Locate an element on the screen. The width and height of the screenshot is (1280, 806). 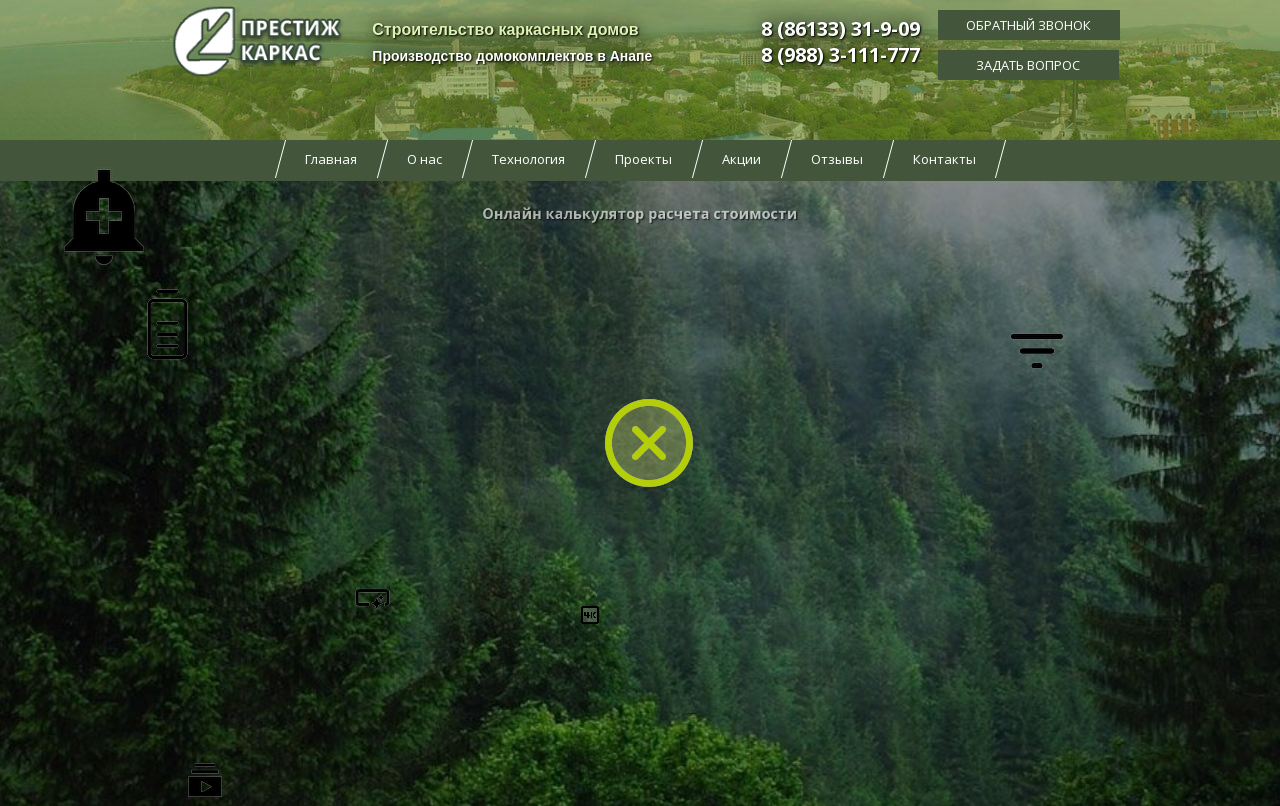
indicates 4K resolution video quality is located at coordinates (590, 615).